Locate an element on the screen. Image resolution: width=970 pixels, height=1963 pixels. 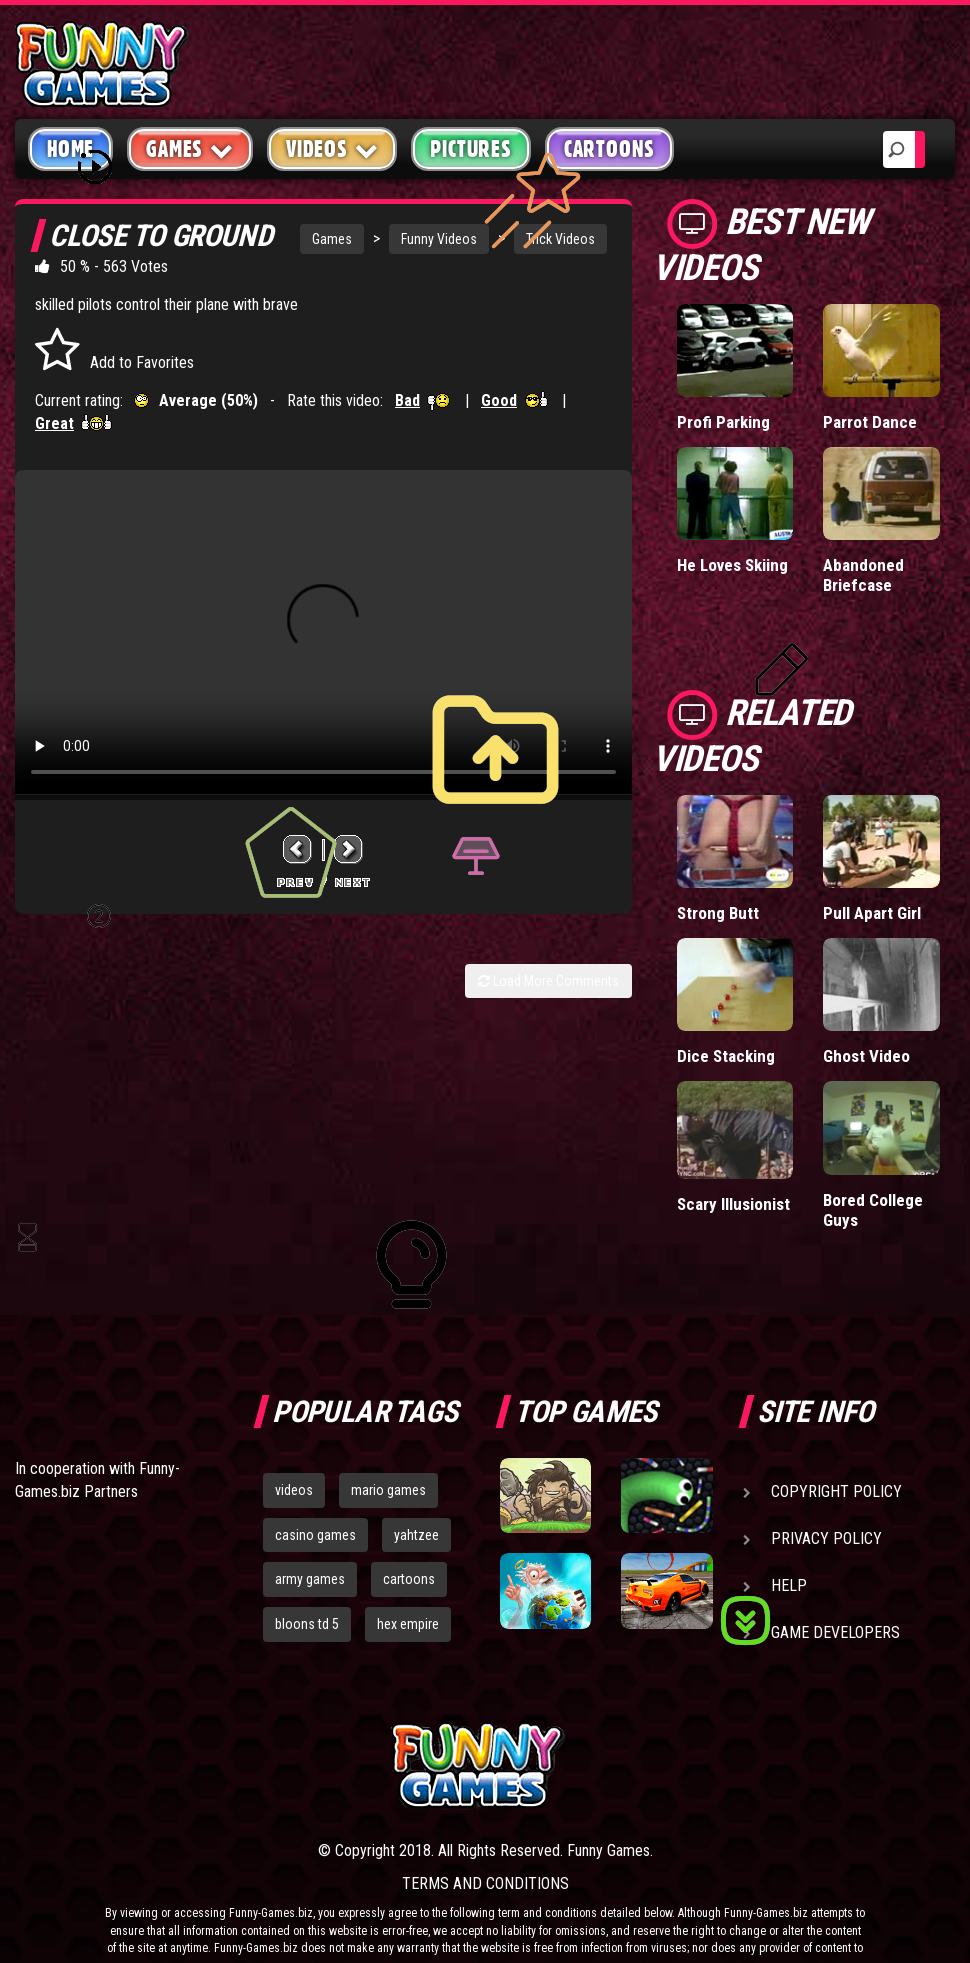
expand content or show more items below is located at coordinates (745, 1620).